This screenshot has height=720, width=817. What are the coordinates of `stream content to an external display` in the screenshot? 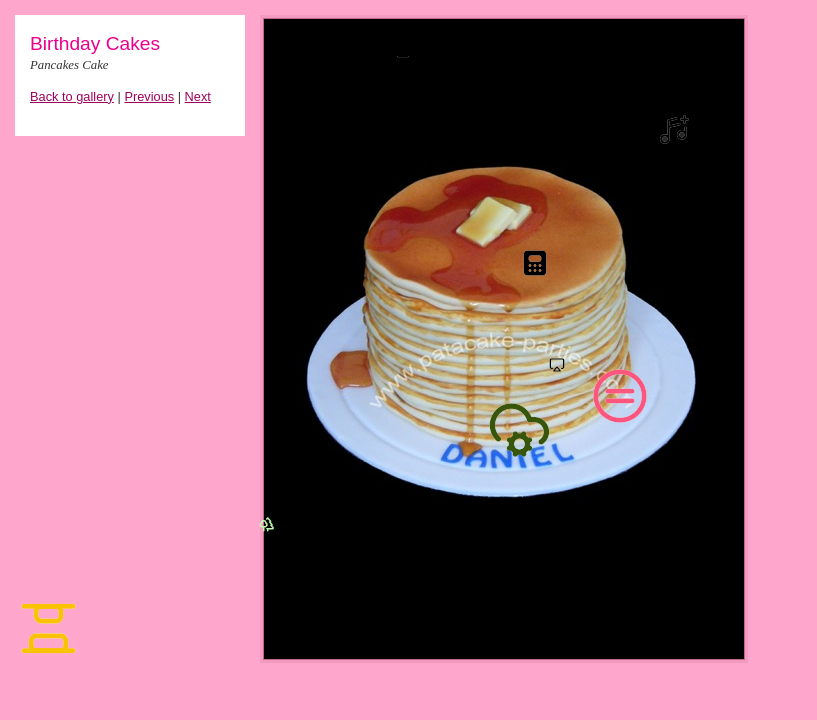 It's located at (557, 365).